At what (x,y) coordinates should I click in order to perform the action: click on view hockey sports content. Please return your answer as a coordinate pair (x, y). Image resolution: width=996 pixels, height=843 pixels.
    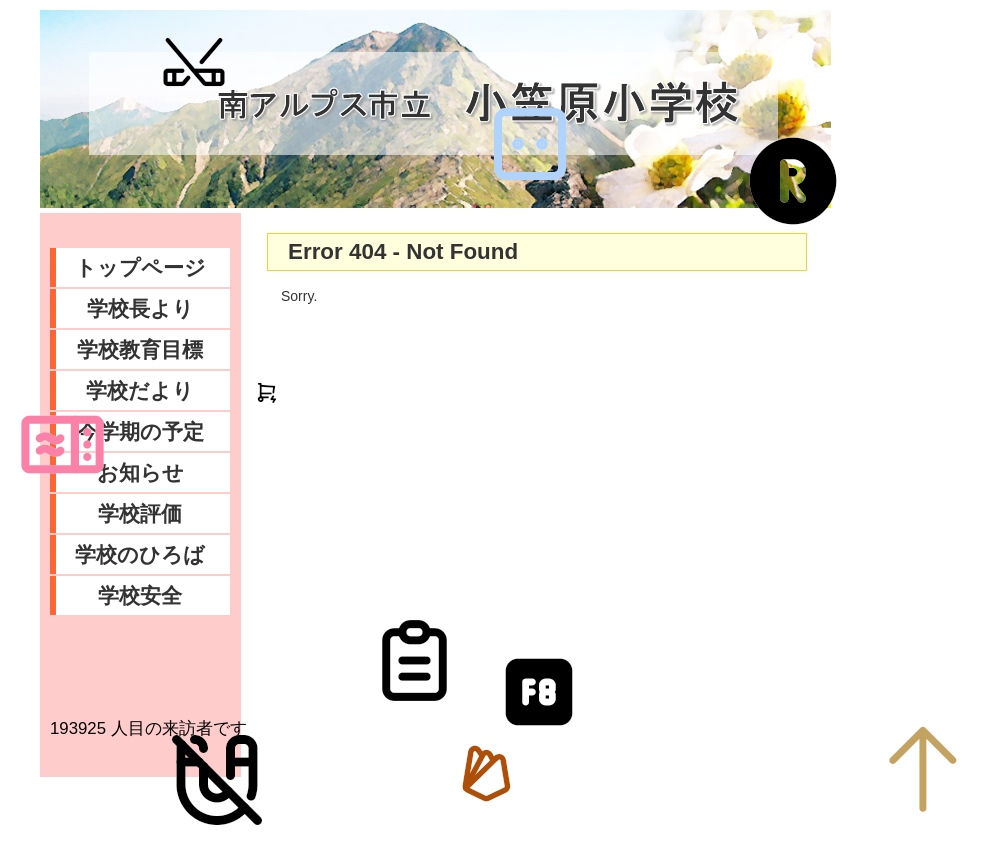
    Looking at the image, I should click on (194, 62).